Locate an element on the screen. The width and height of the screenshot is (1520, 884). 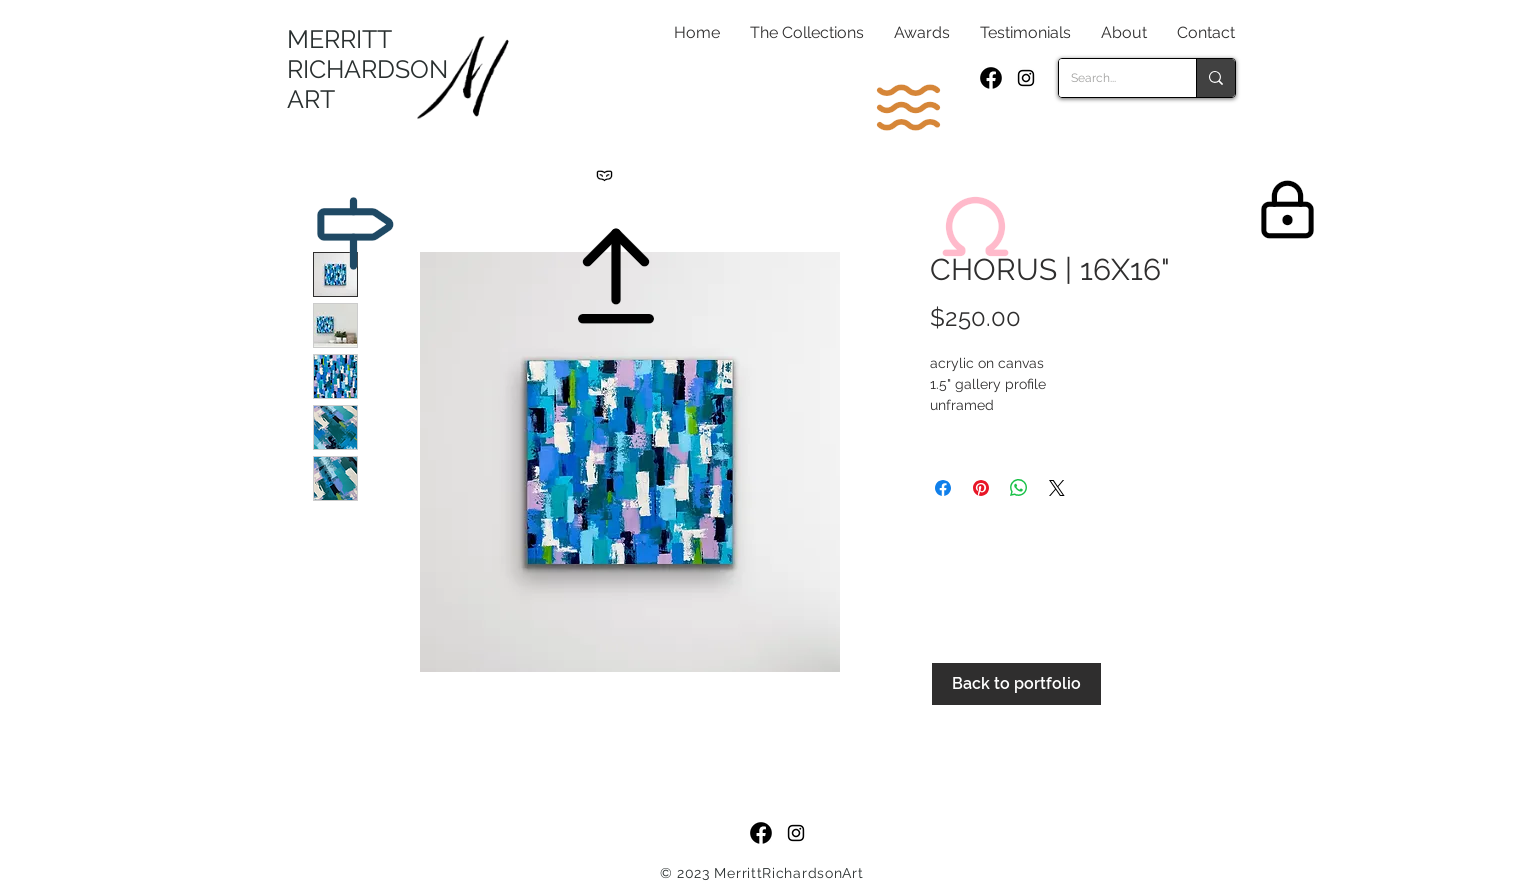
indicates a locked or secured item is located at coordinates (1287, 209).